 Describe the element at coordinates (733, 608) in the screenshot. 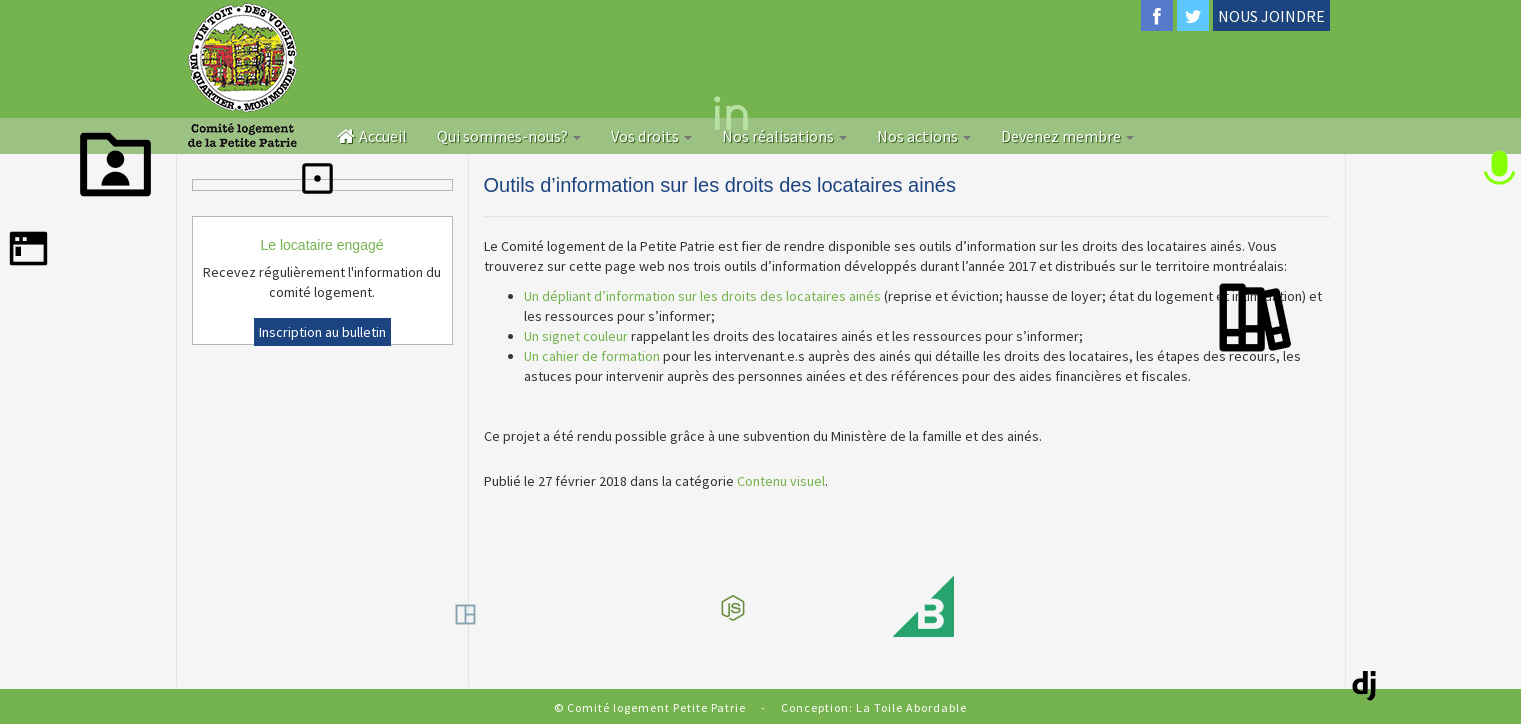

I see `Node.js runtime environment logo` at that location.